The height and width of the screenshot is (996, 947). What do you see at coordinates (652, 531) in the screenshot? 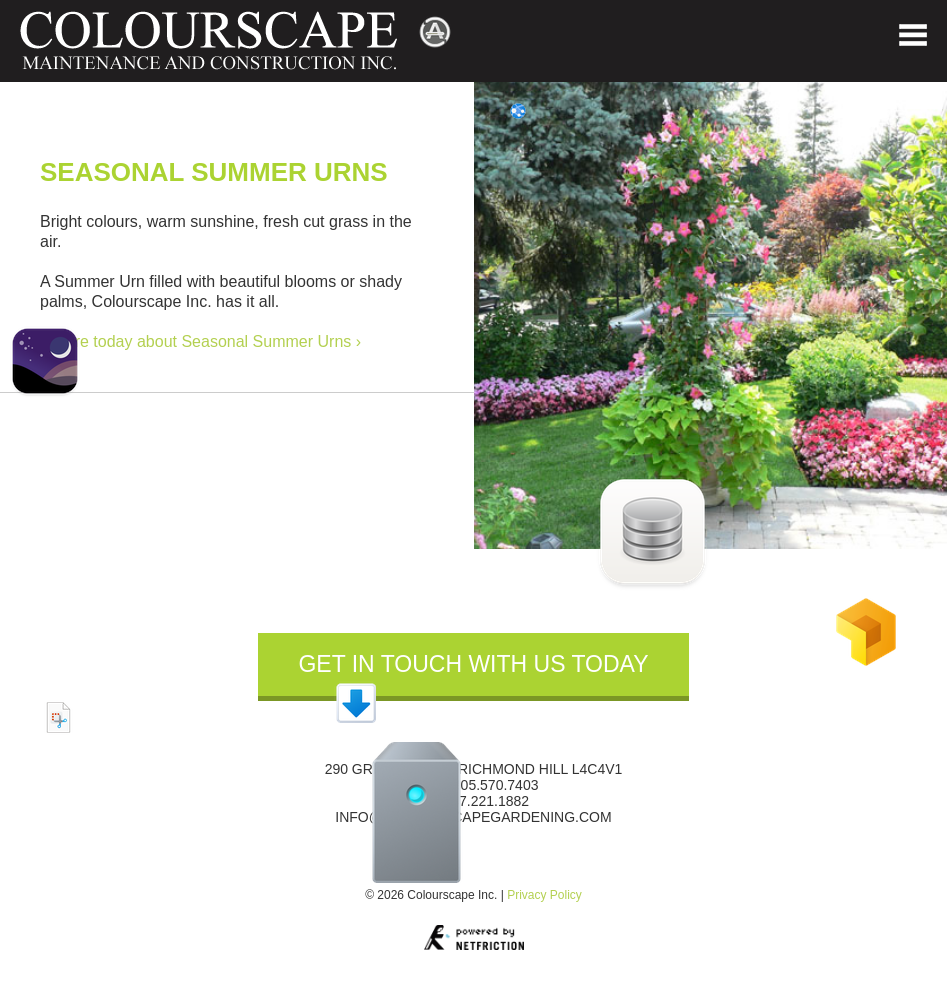
I see `open sqlitebrowser database application` at bounding box center [652, 531].